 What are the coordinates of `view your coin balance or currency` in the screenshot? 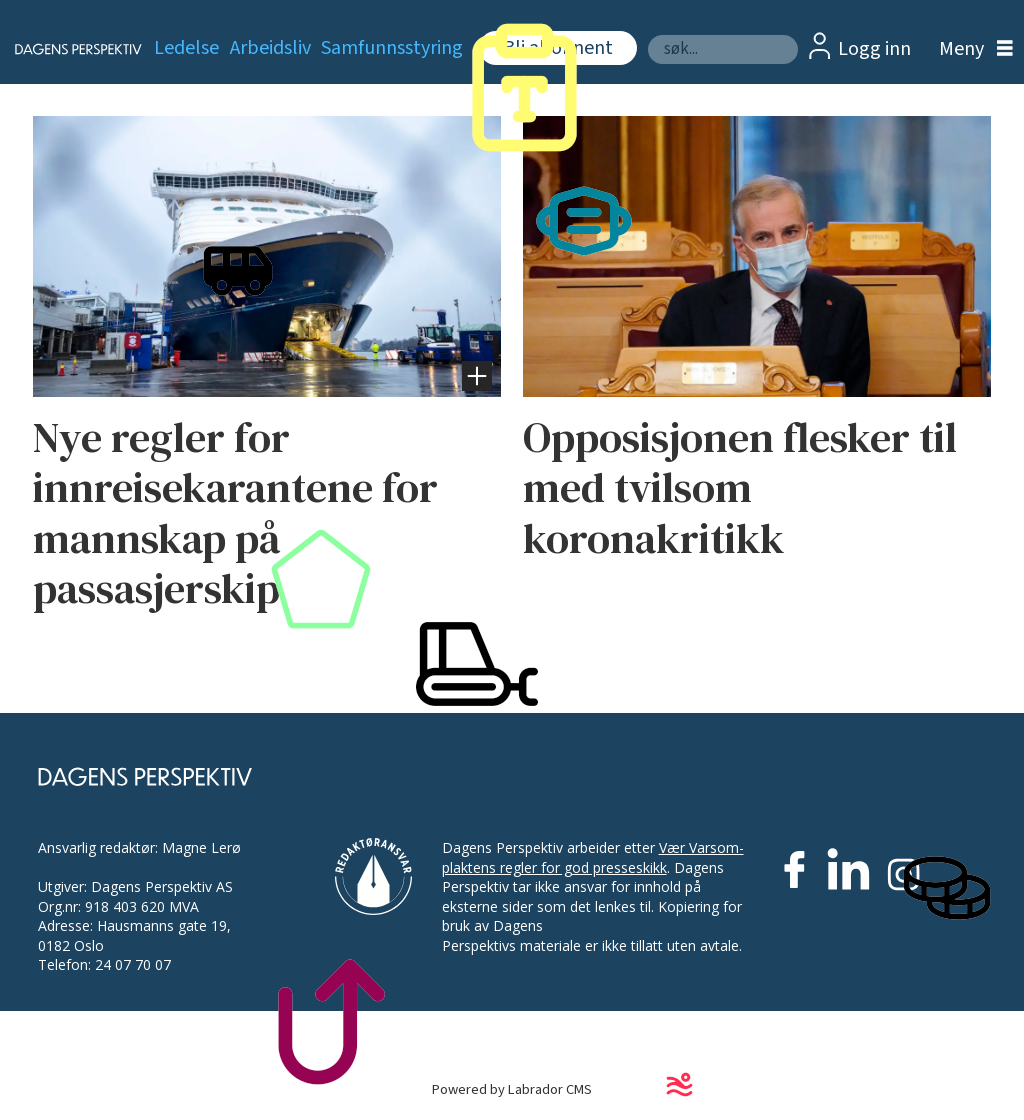 It's located at (947, 888).